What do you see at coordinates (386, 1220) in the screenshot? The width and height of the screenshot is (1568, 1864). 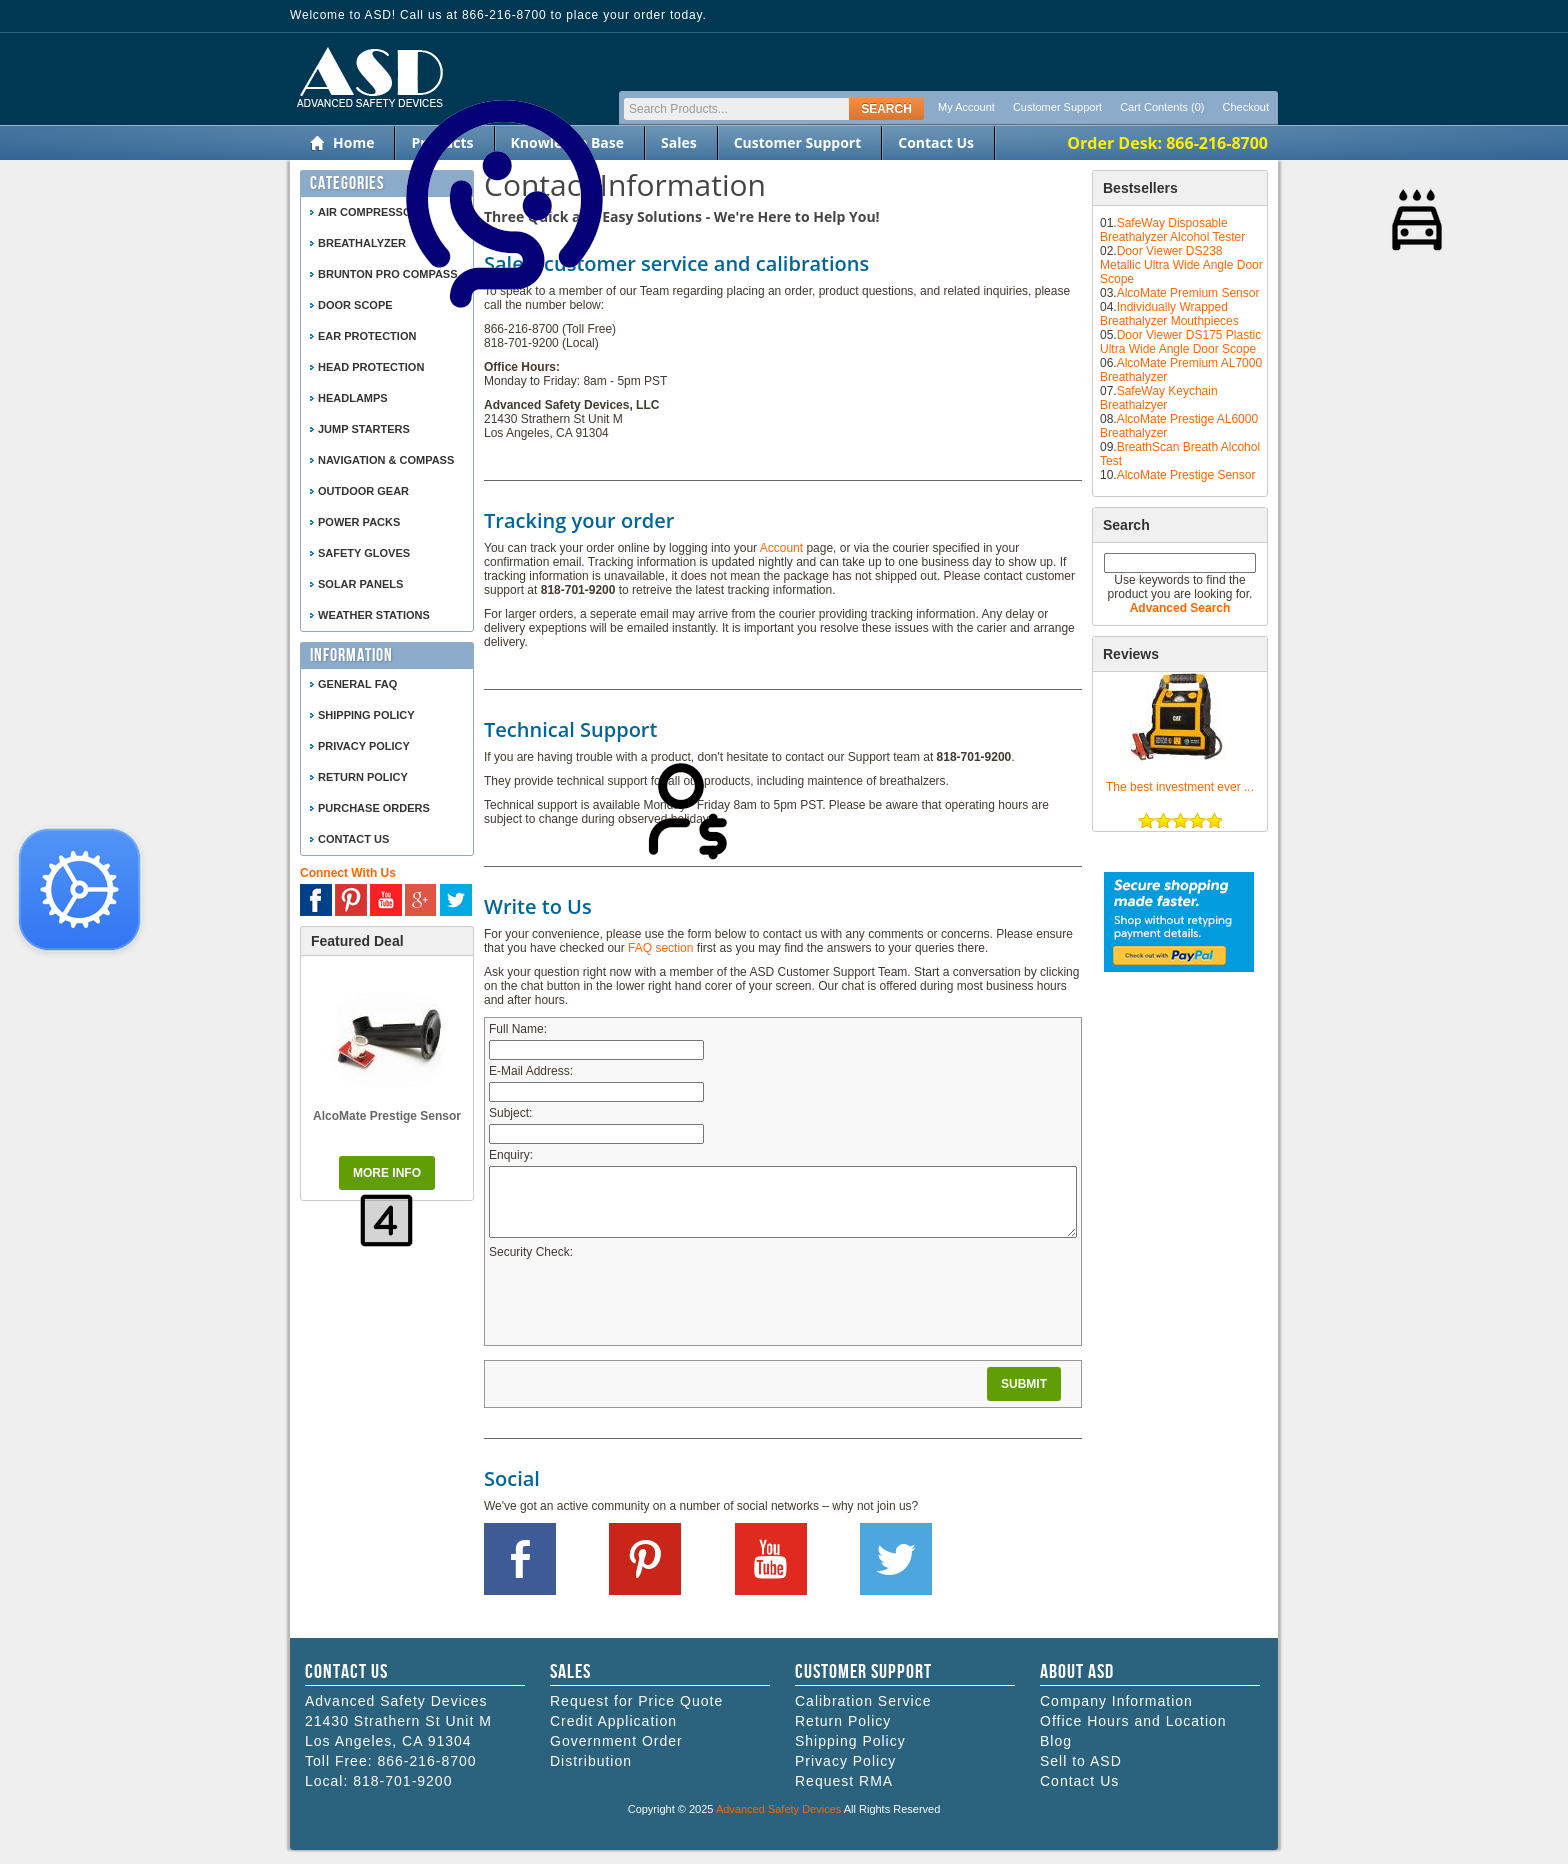 I see `select or input the number four` at bounding box center [386, 1220].